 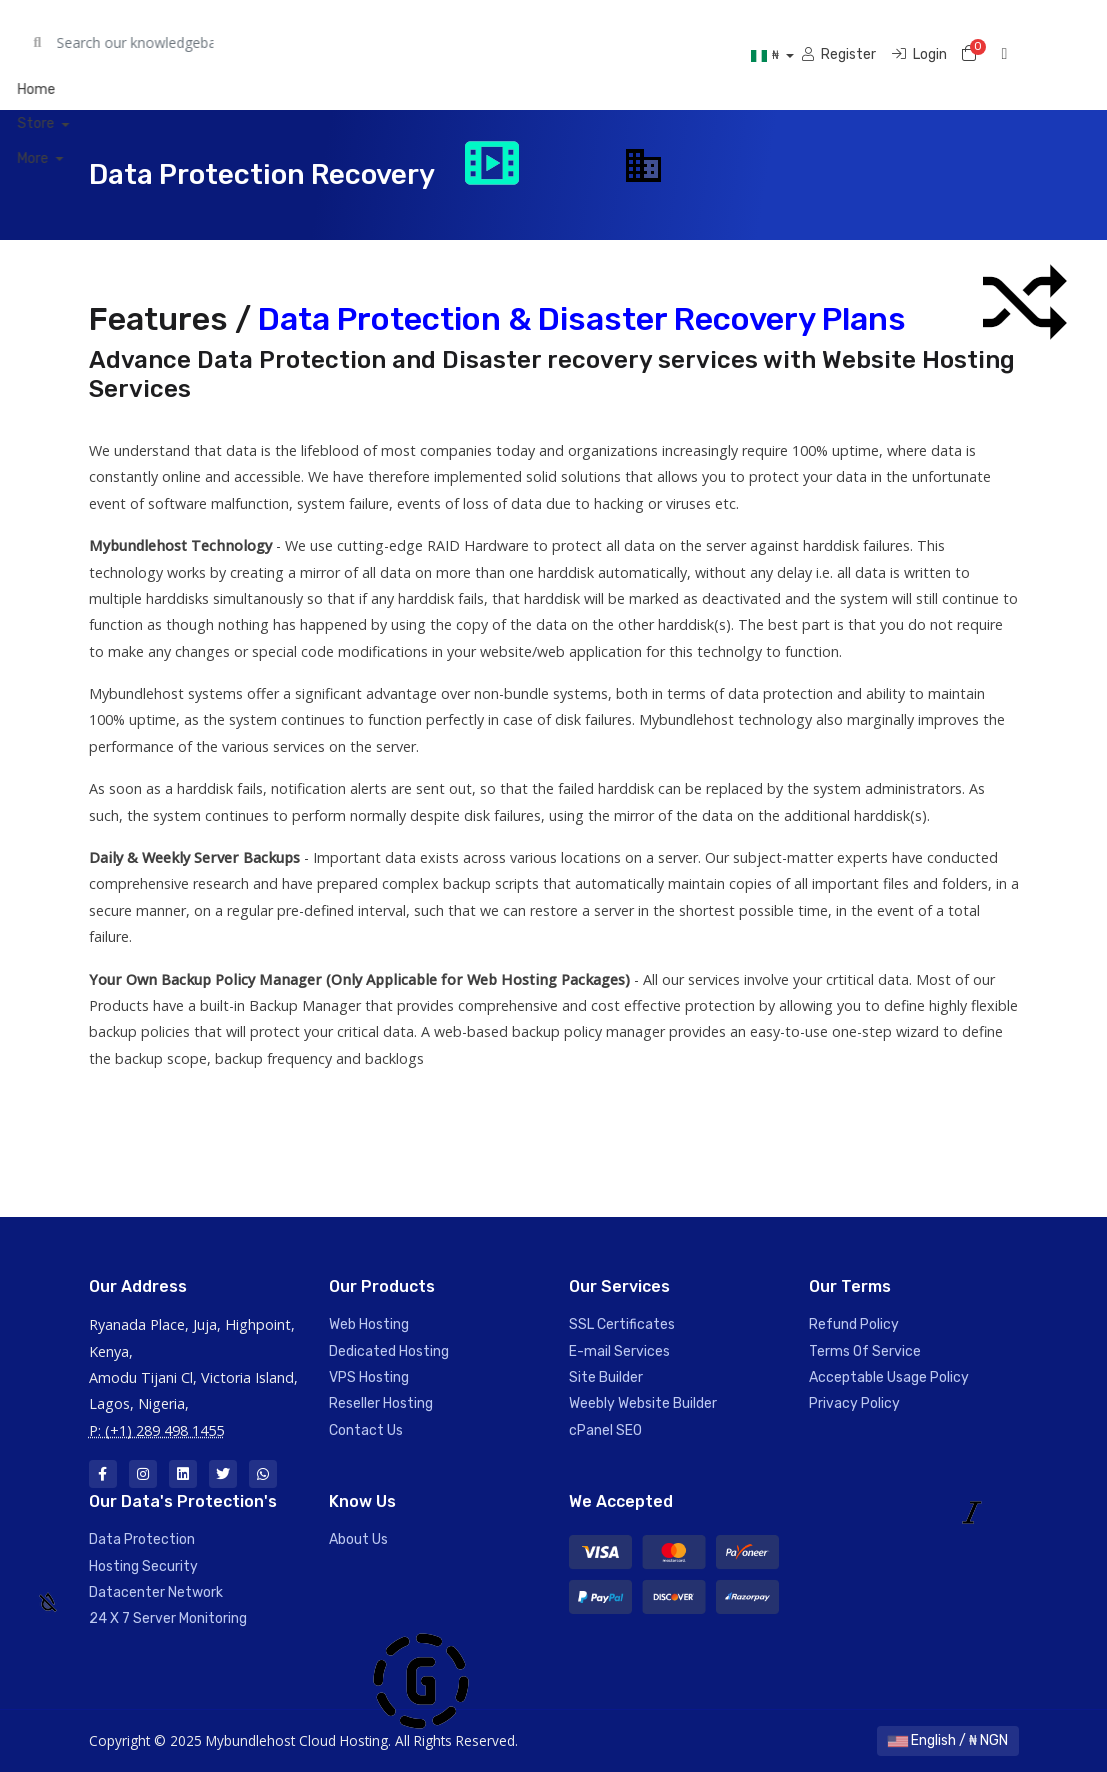 I want to click on play video or movie content, so click(x=492, y=163).